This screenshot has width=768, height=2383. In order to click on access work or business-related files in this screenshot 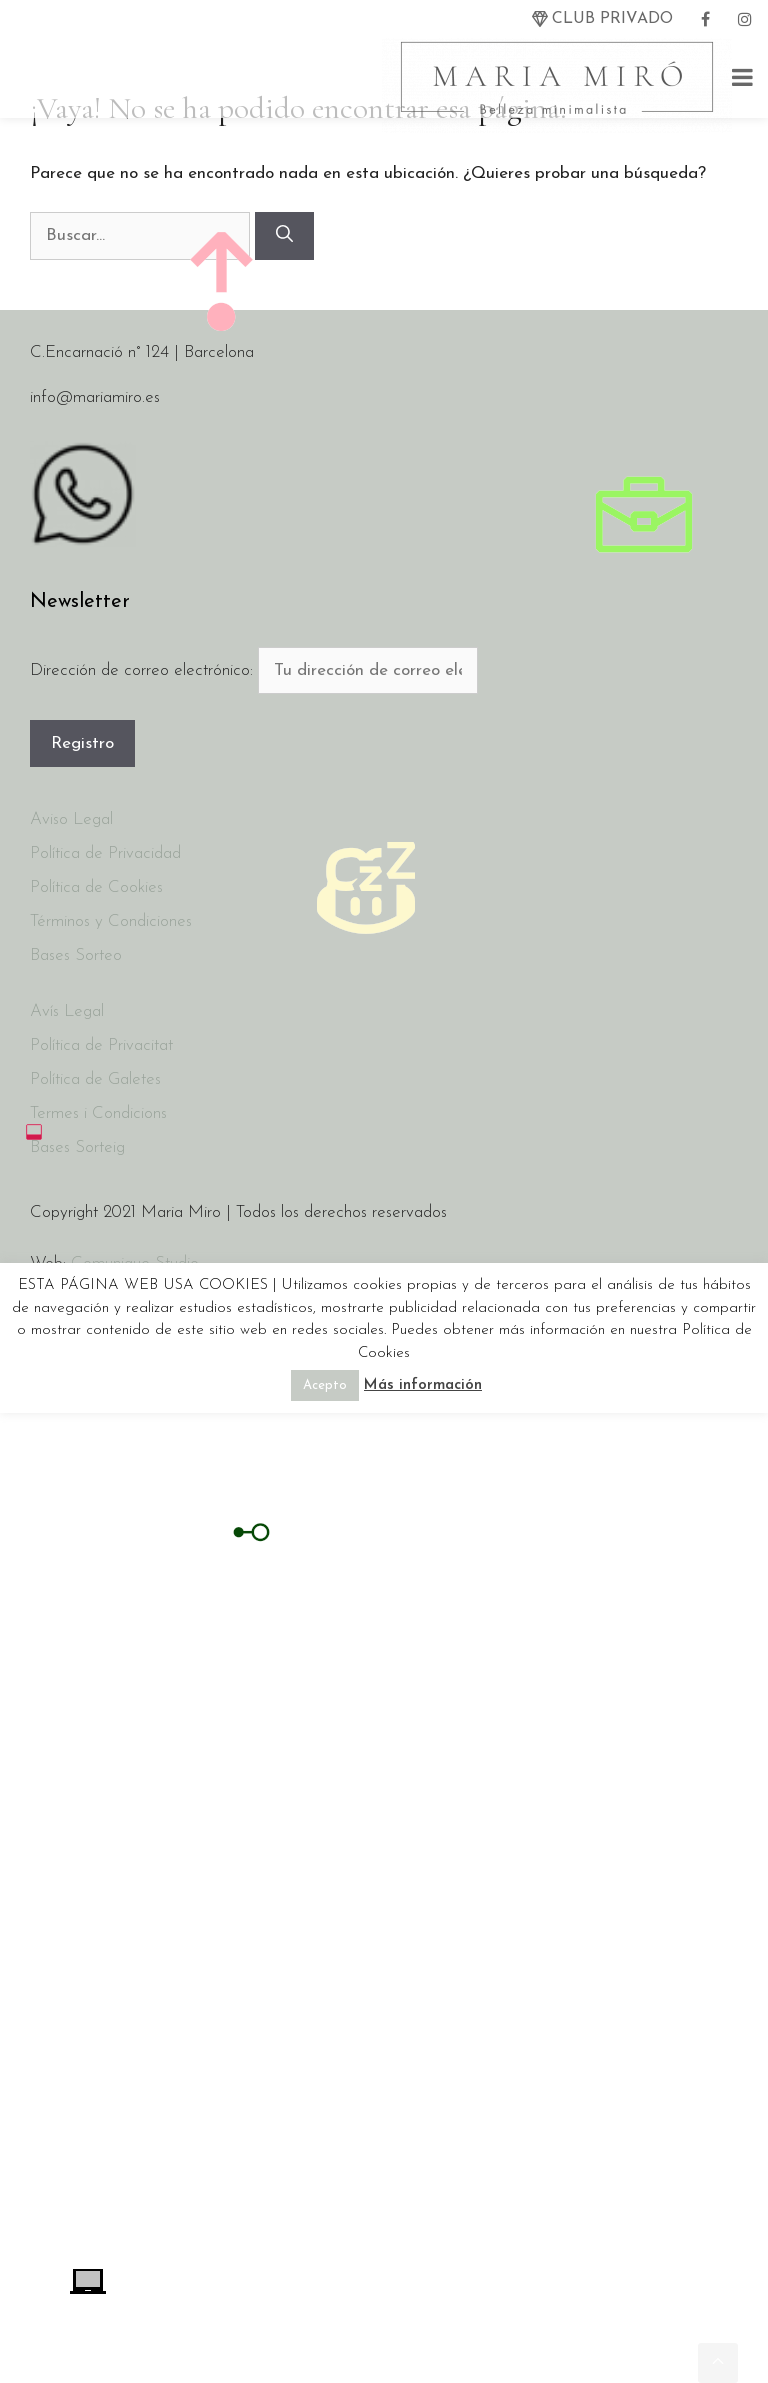, I will do `click(644, 518)`.